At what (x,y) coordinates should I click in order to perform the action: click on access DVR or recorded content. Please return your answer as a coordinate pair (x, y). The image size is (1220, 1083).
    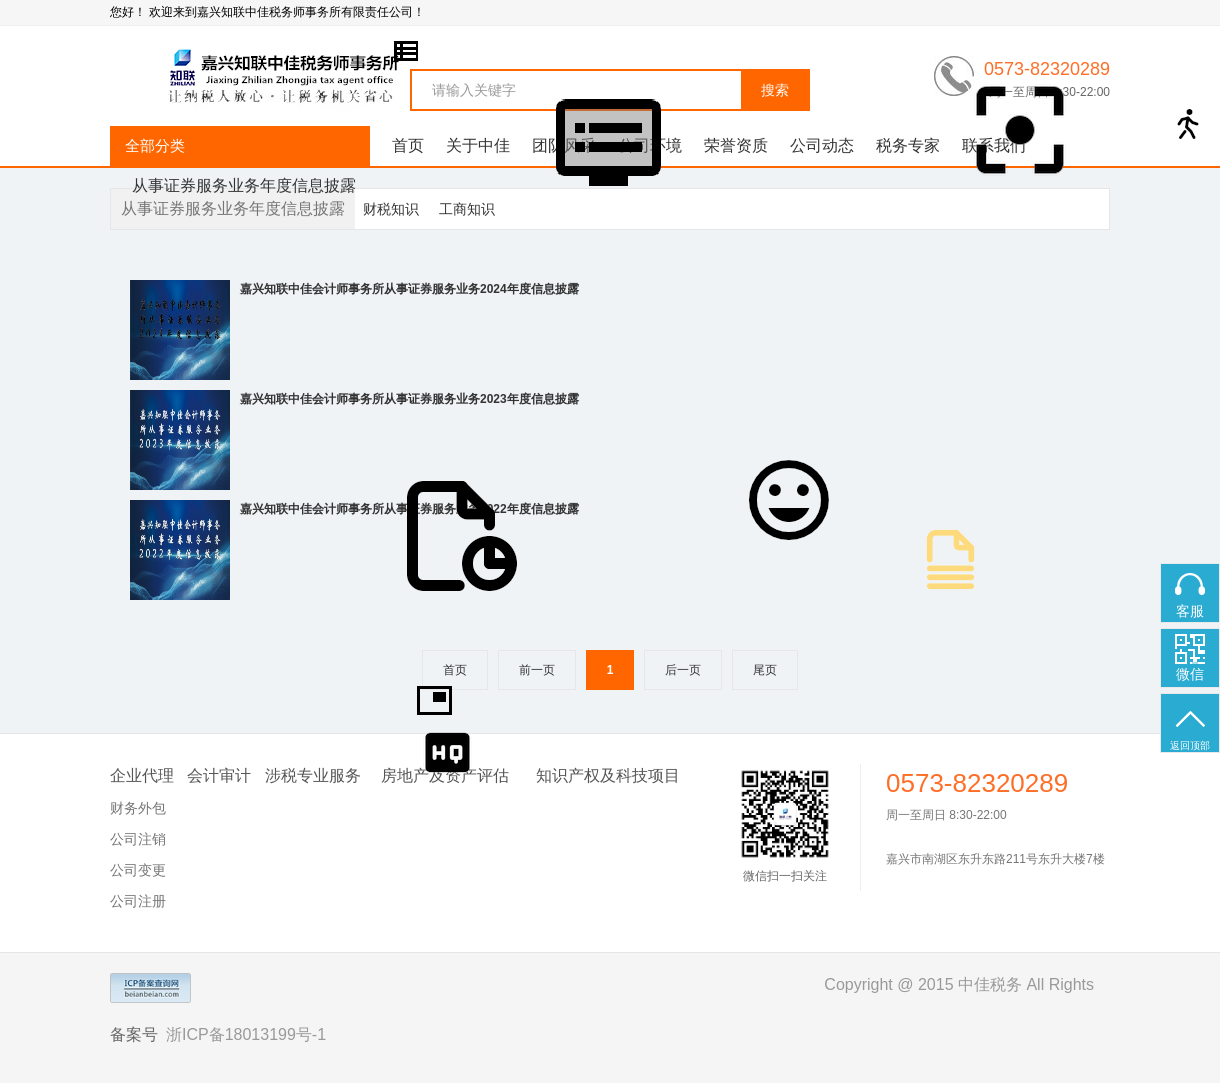
    Looking at the image, I should click on (608, 142).